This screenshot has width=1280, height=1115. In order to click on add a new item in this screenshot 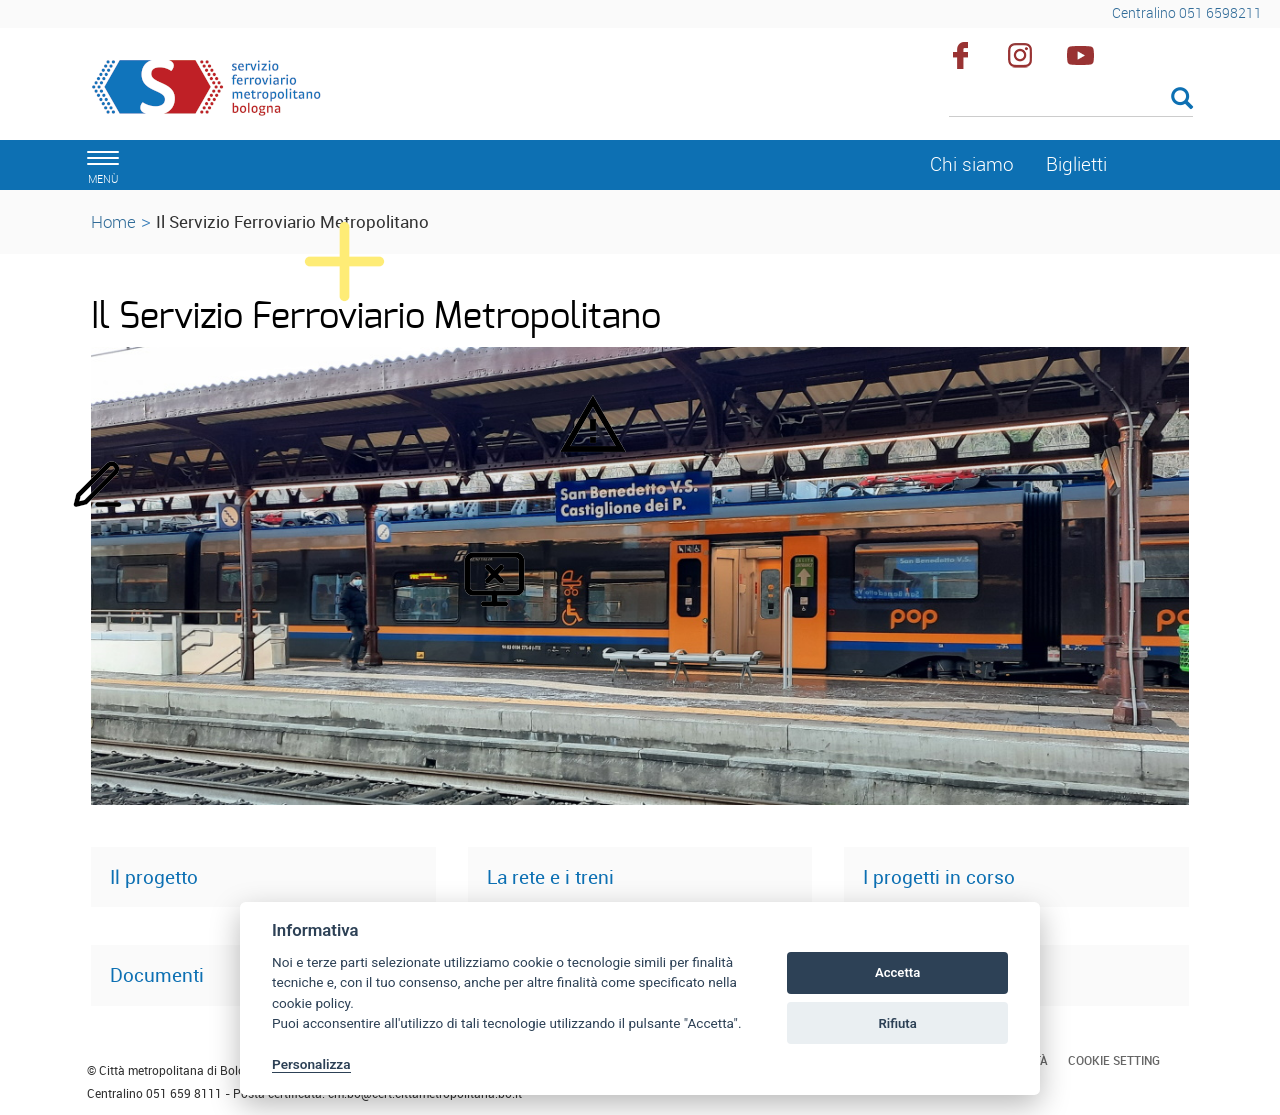, I will do `click(344, 261)`.